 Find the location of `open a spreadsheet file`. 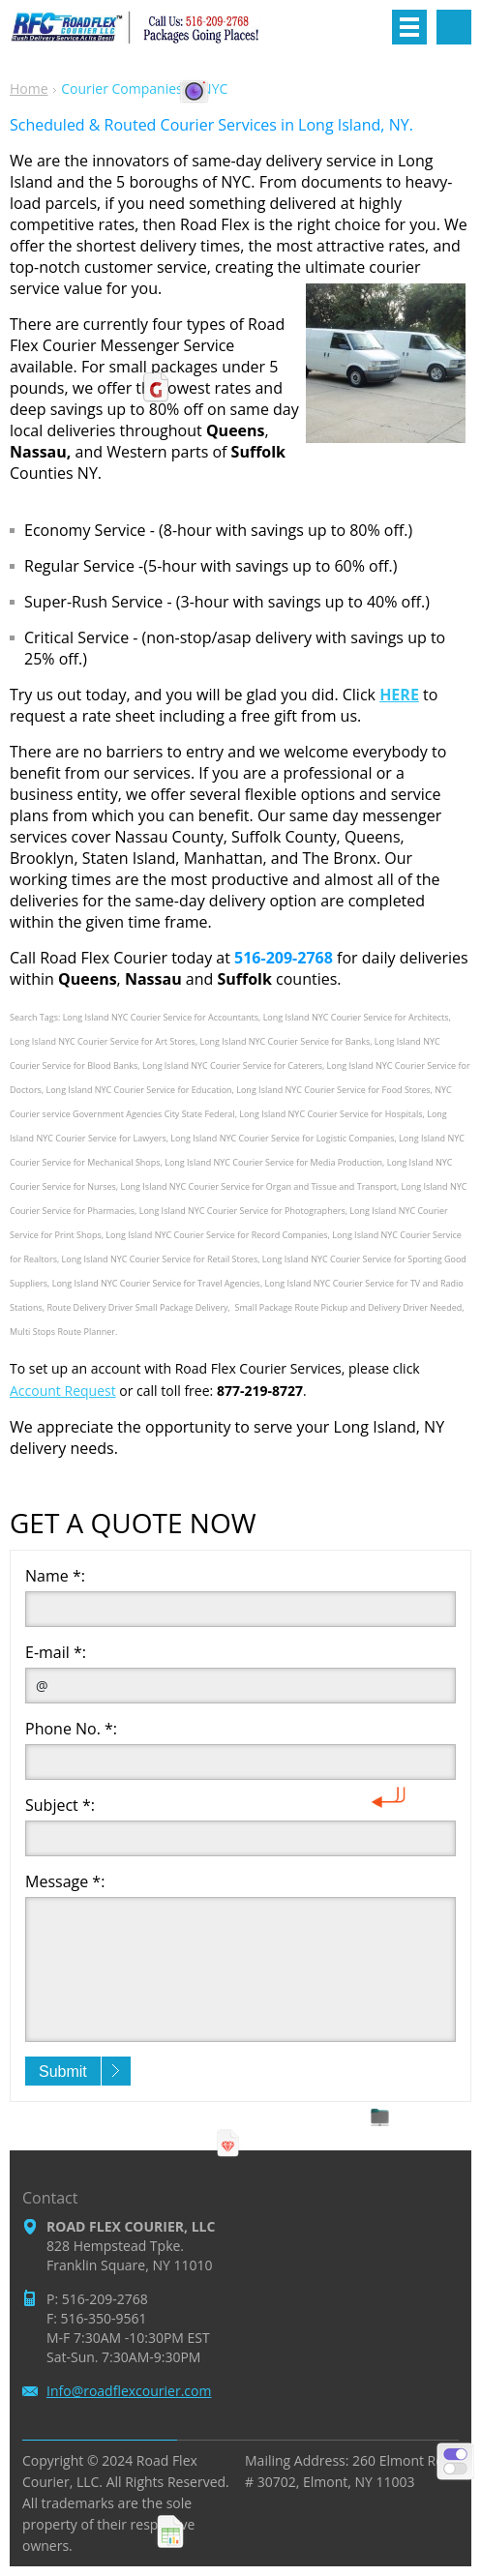

open a spreadsheet file is located at coordinates (170, 2532).